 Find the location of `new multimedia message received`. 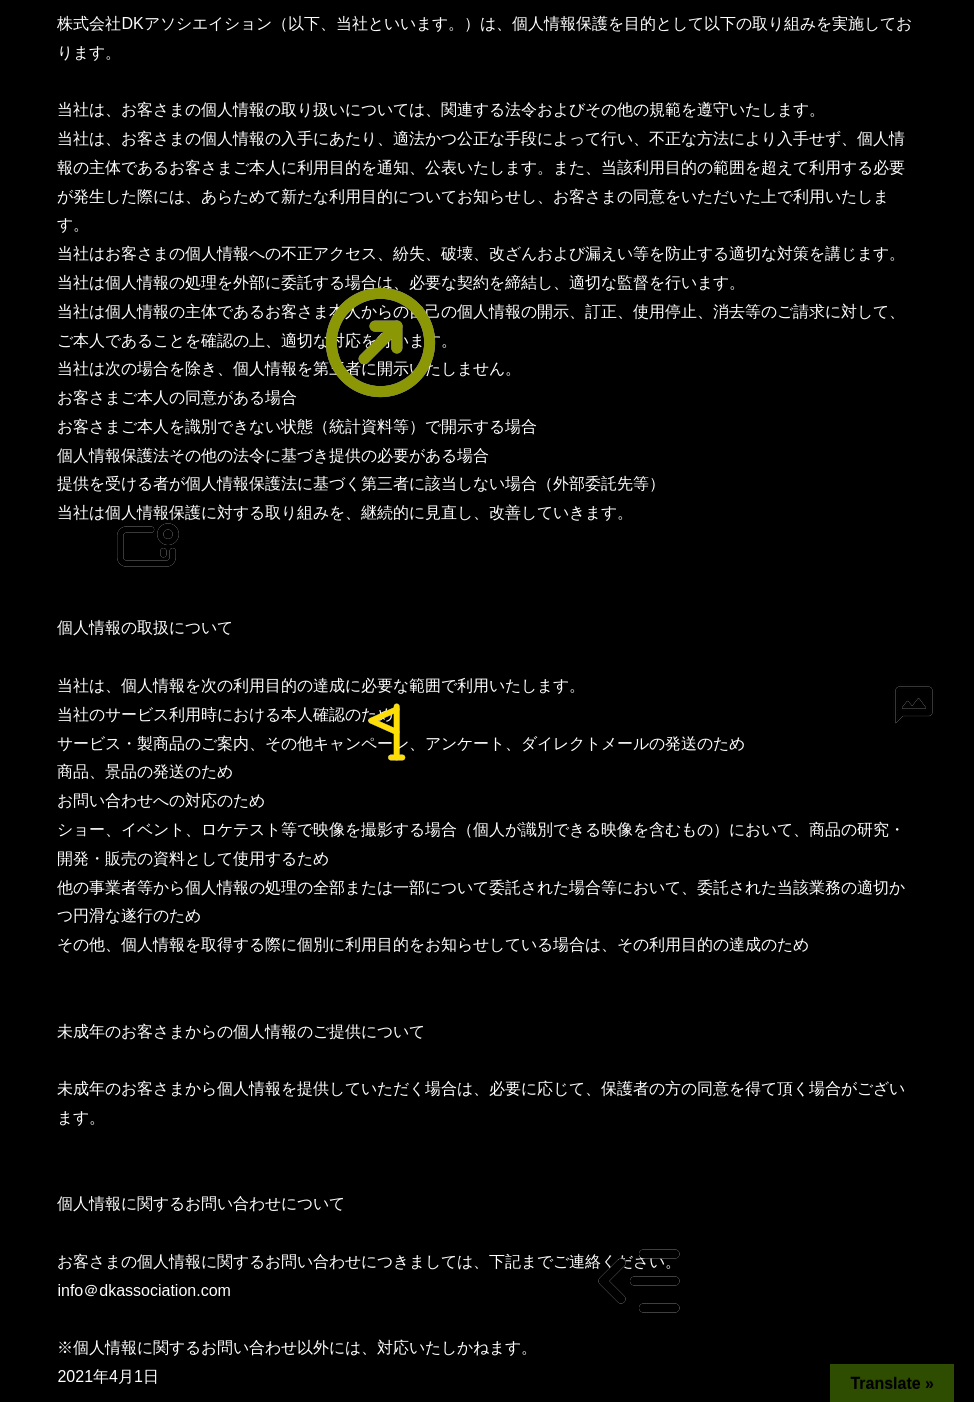

new multimedia message received is located at coordinates (914, 705).